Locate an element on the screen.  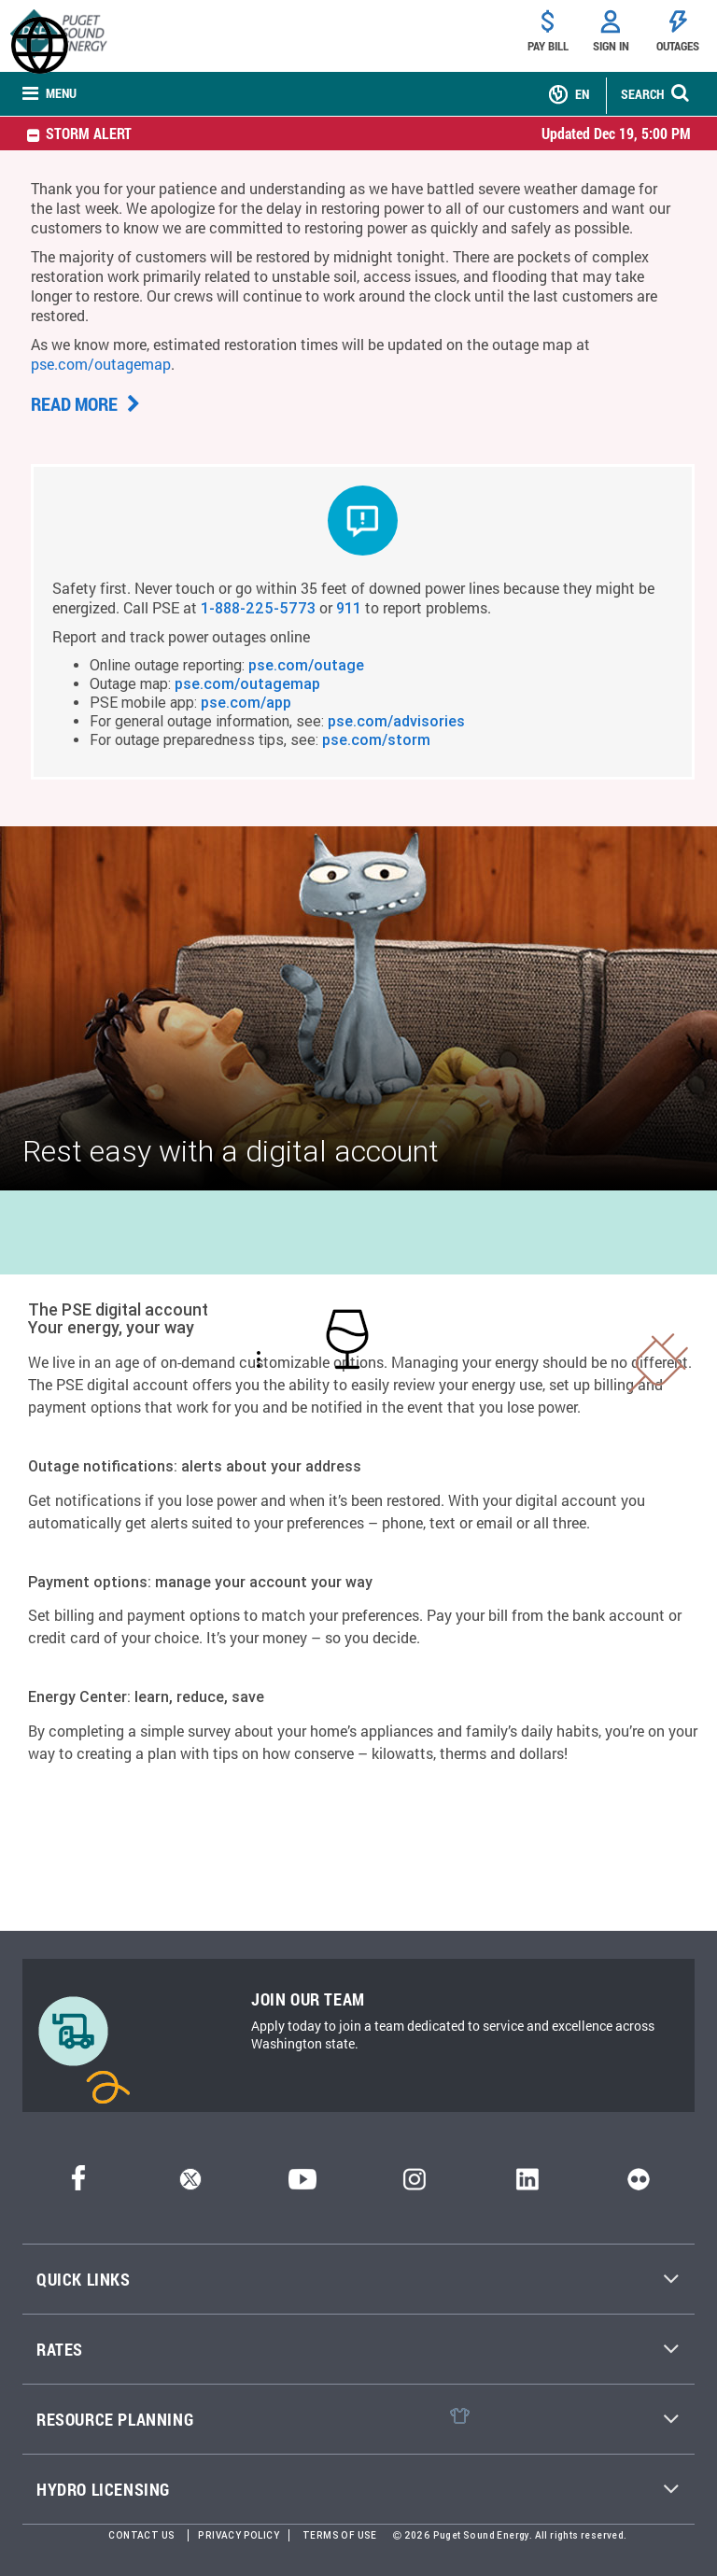
toggle freehand drawing or scribble mode is located at coordinates (105, 2087).